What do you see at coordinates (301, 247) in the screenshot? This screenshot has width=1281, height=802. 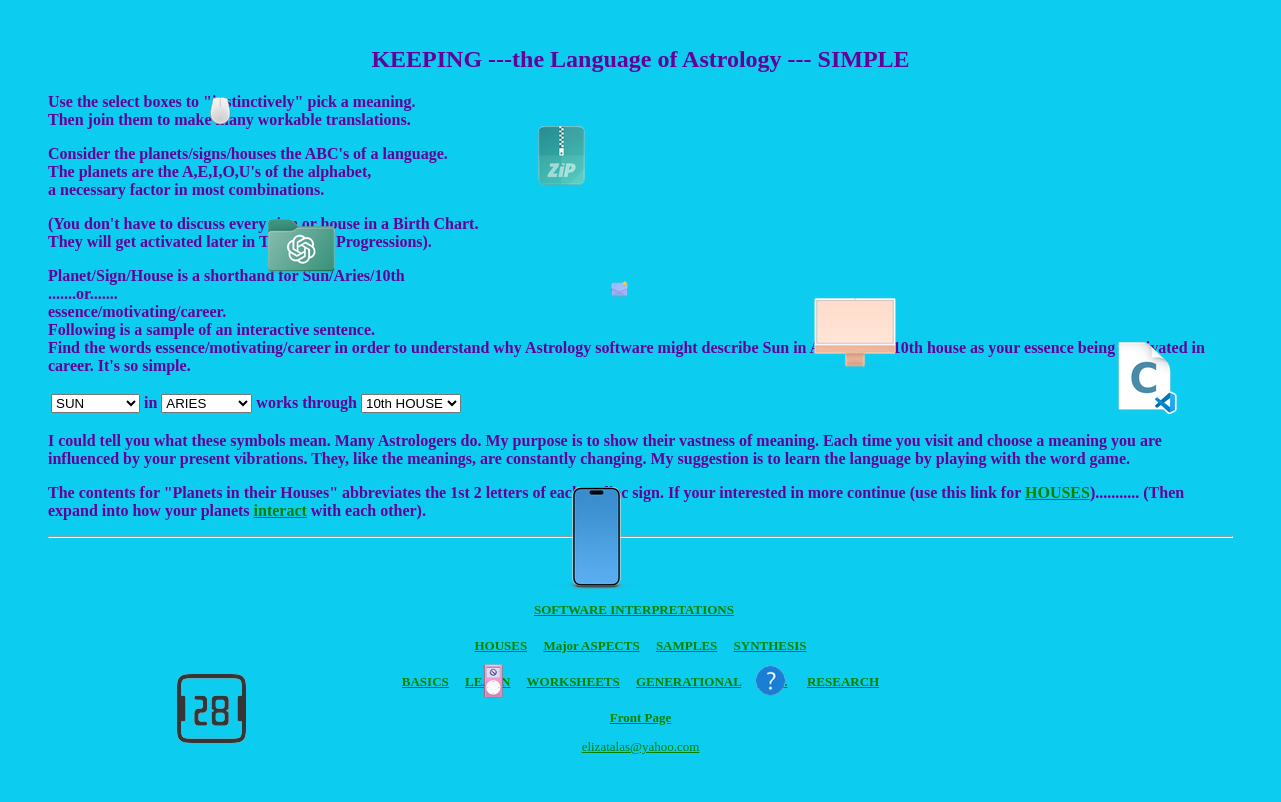 I see `open folder containing ChatGPT-related files` at bounding box center [301, 247].